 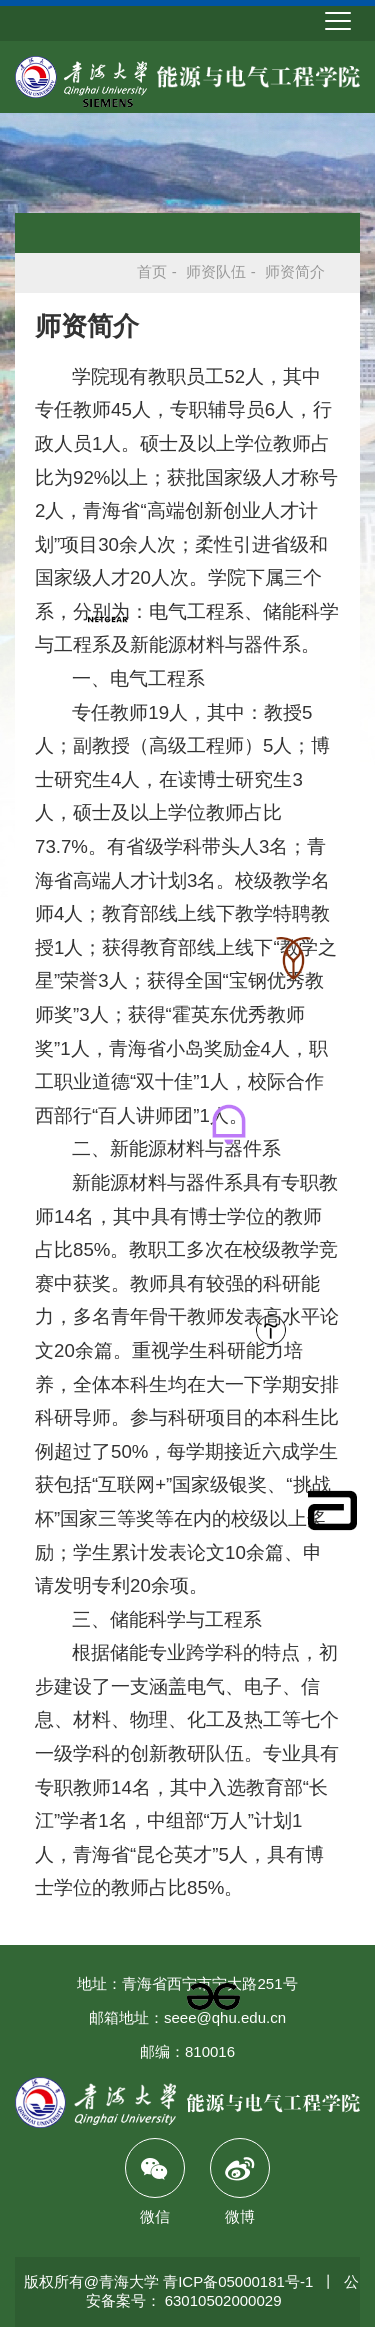 I want to click on Siemens company logo, so click(x=108, y=103).